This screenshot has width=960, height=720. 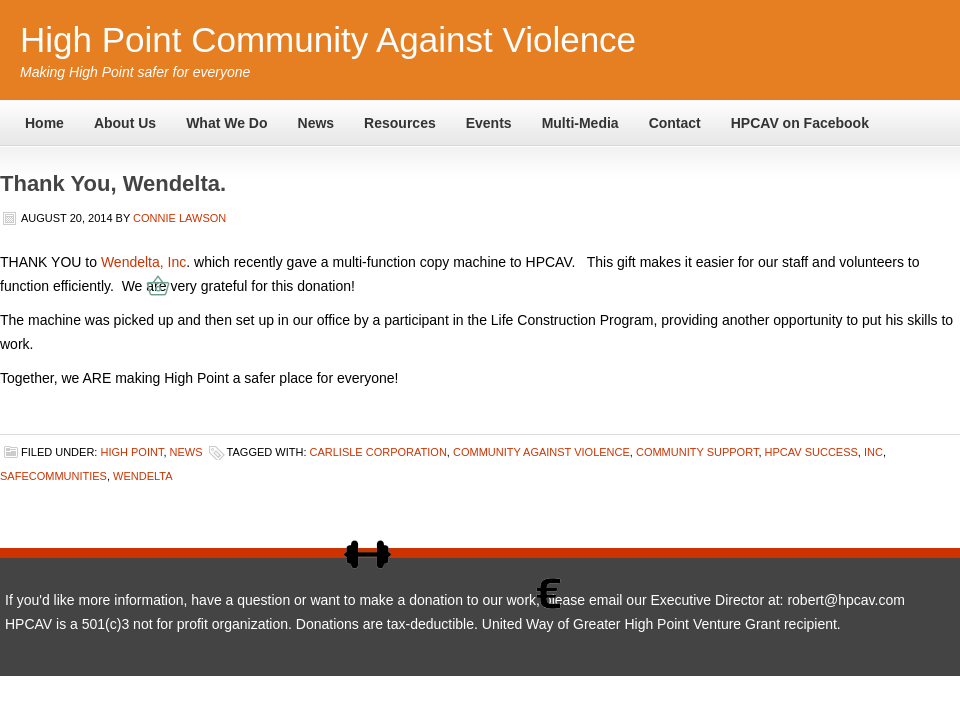 I want to click on view your shopping basket, so click(x=158, y=286).